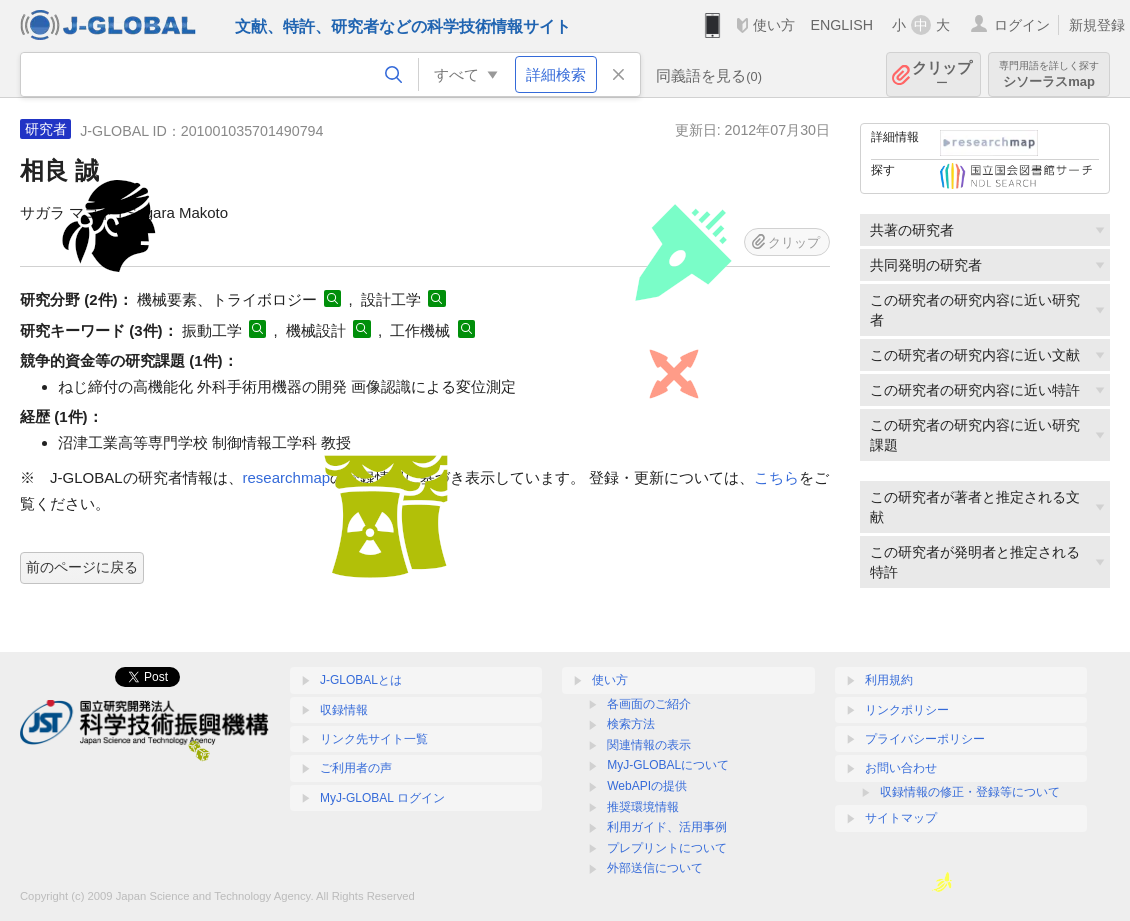  I want to click on expand content in multiple directions, so click(674, 374).